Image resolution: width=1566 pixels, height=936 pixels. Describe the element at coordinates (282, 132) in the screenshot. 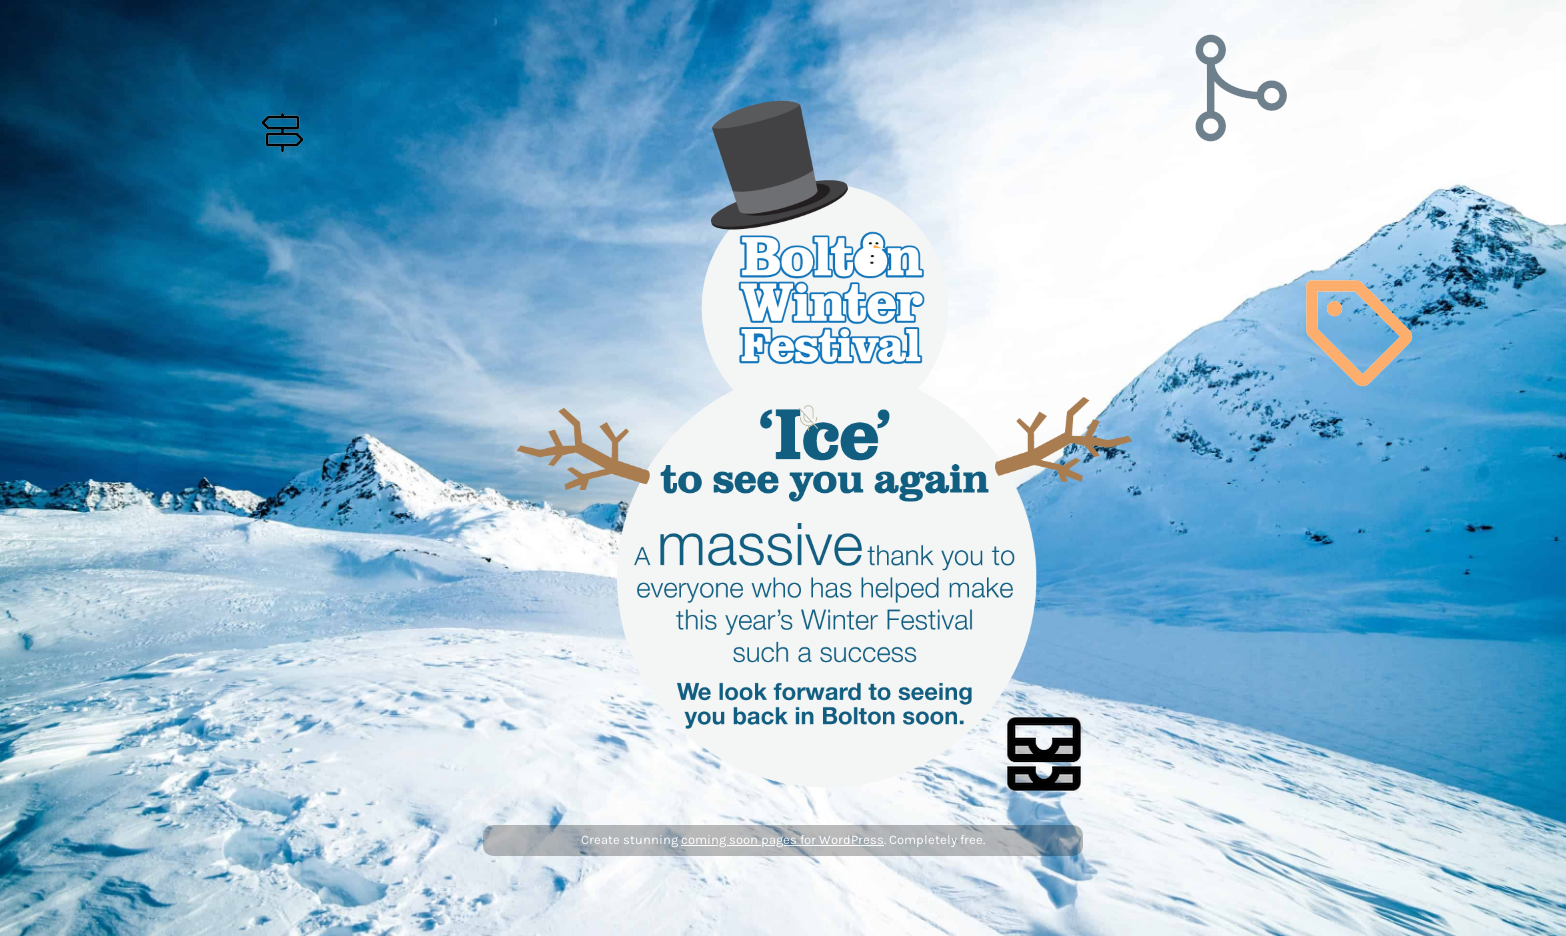

I see `navigate to directions or wayfinding options` at that location.